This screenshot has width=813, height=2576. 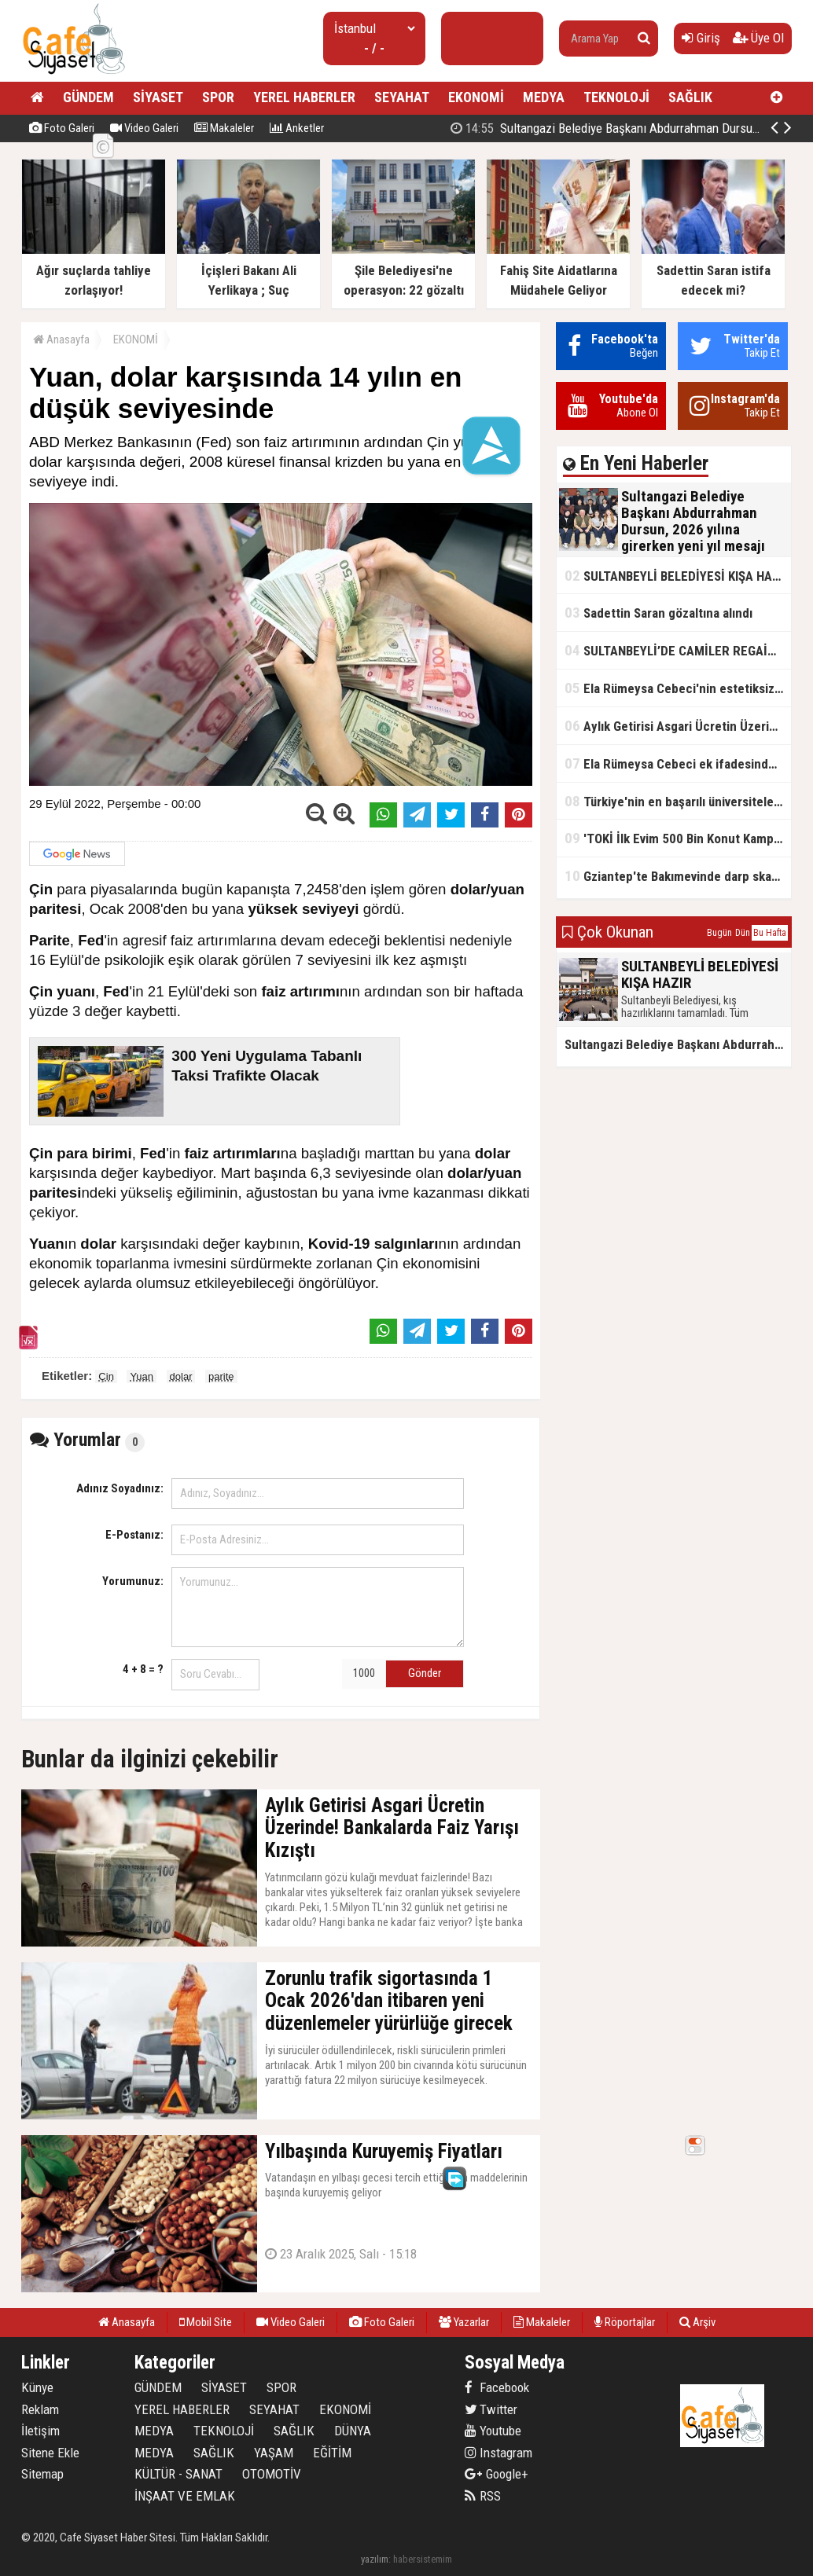 What do you see at coordinates (103, 145) in the screenshot?
I see `indicates a file with copyright protection` at bounding box center [103, 145].